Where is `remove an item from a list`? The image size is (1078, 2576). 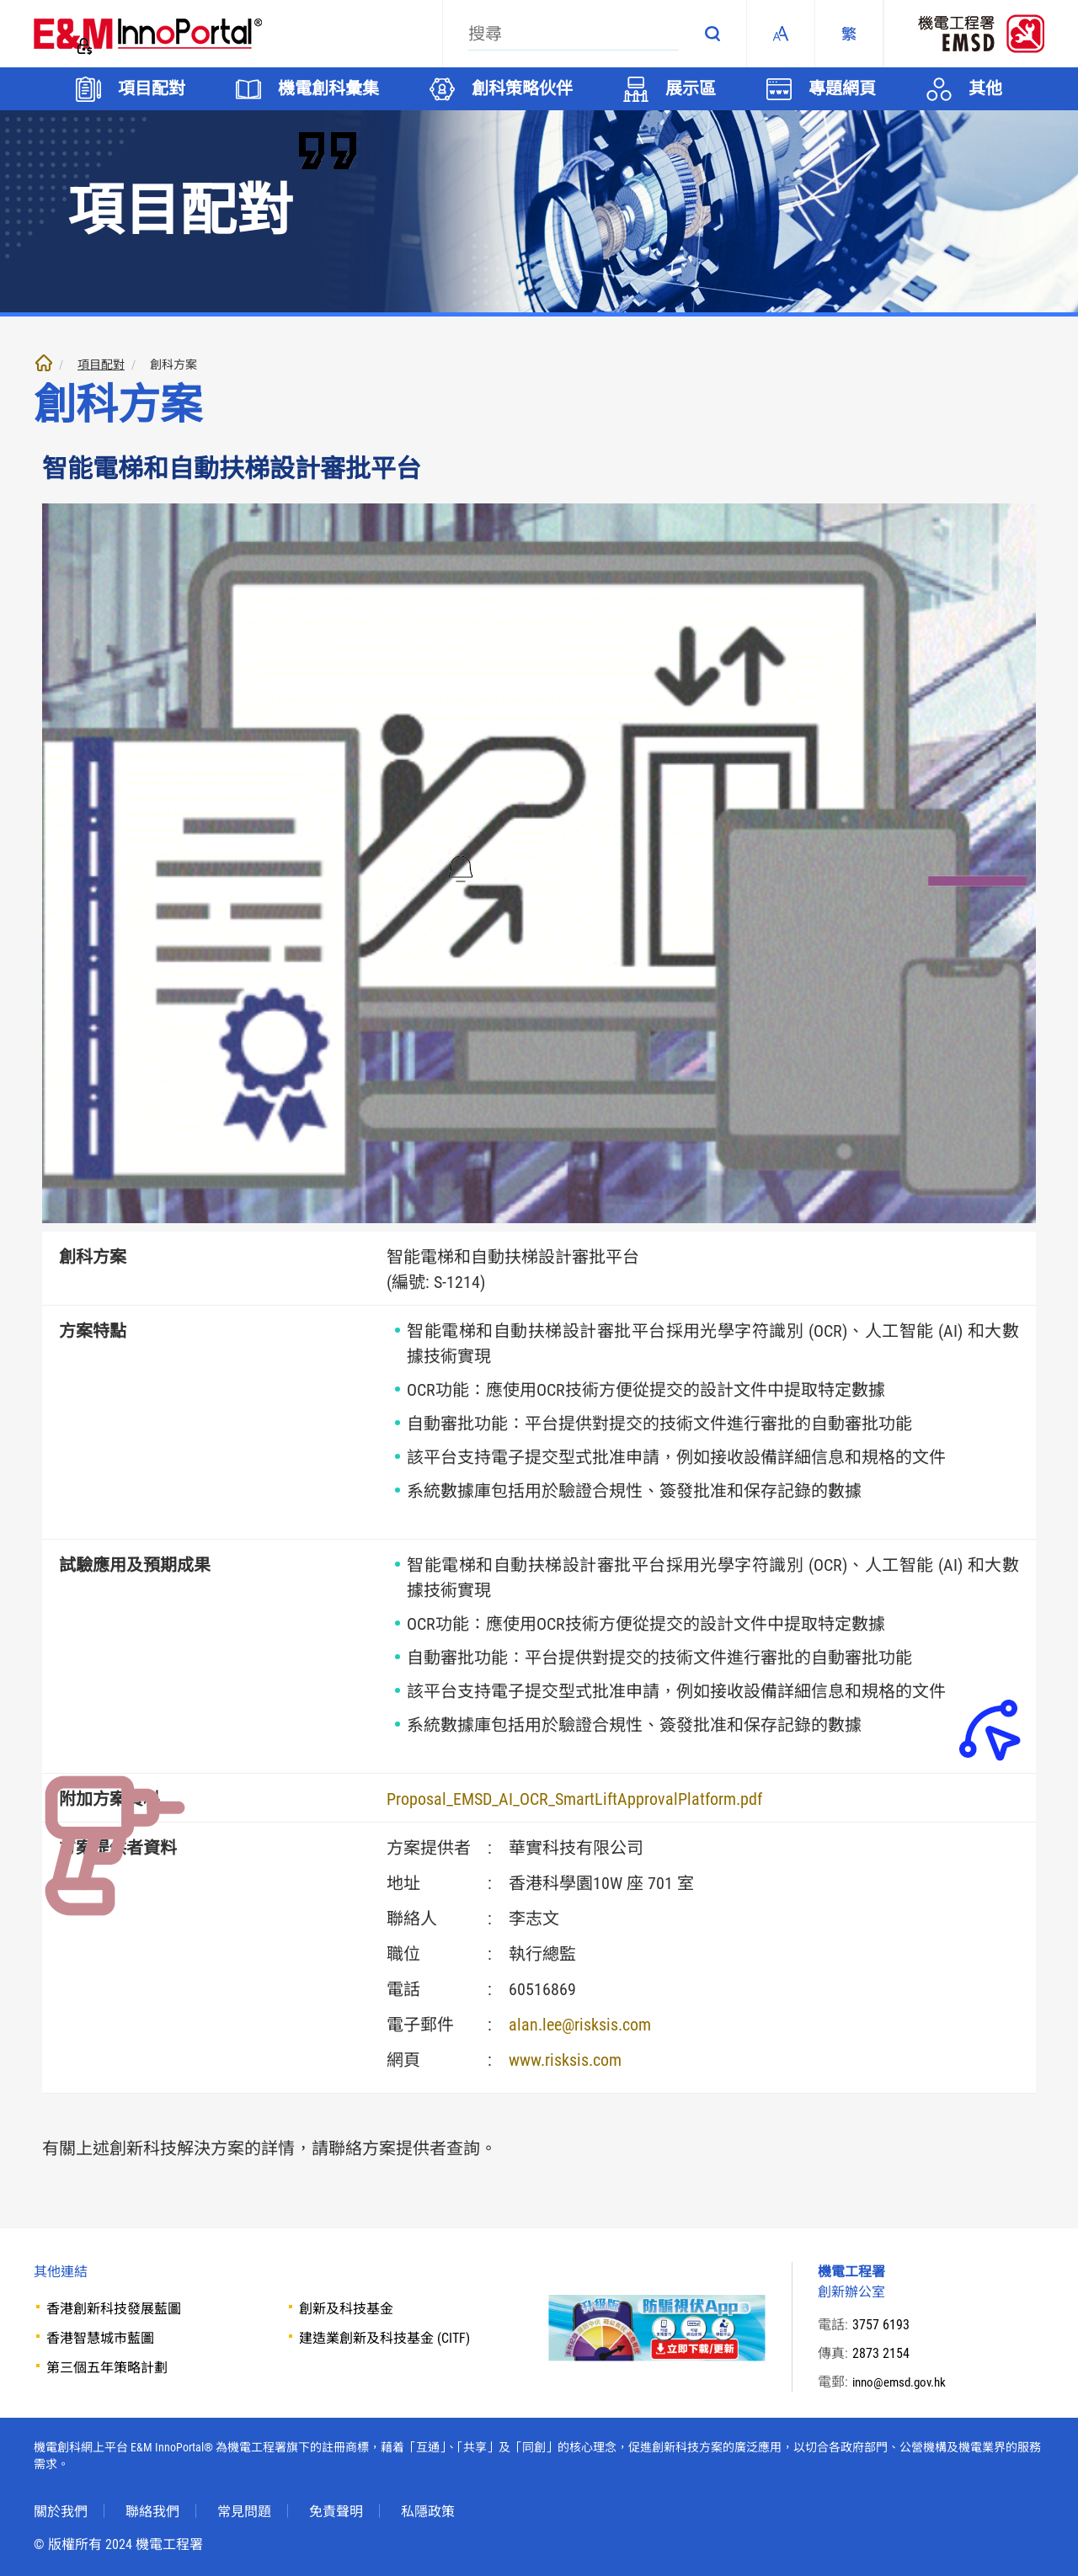
remove an item from a list is located at coordinates (977, 881).